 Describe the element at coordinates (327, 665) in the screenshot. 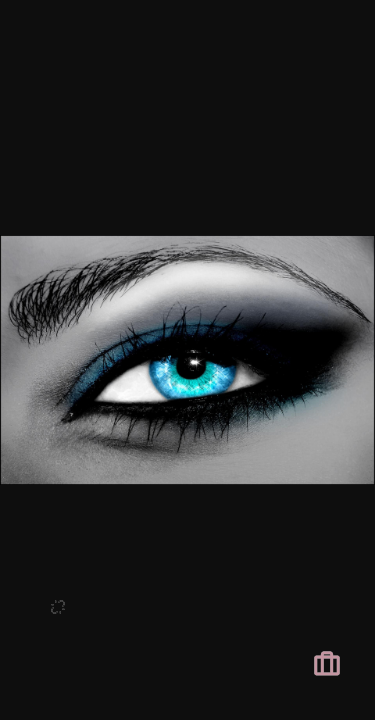

I see `access travel or trip planning features` at that location.